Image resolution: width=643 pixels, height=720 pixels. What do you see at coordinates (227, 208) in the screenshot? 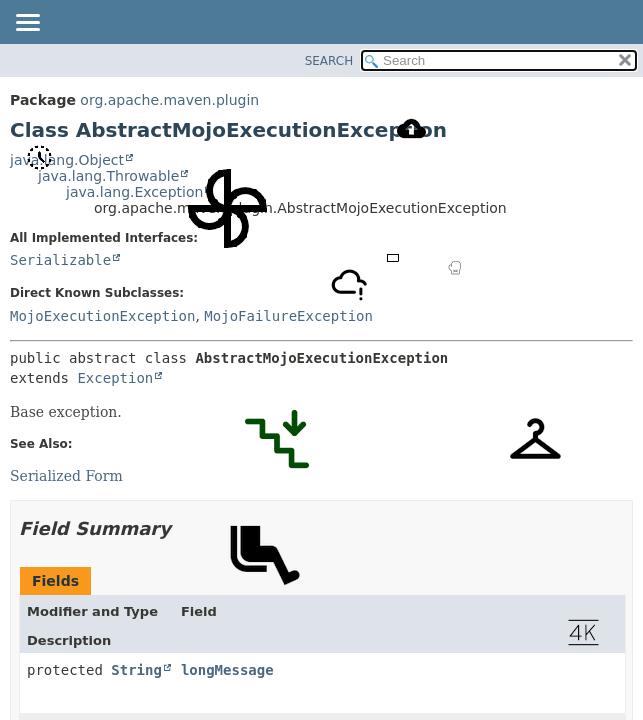
I see `access toys or games category` at bounding box center [227, 208].